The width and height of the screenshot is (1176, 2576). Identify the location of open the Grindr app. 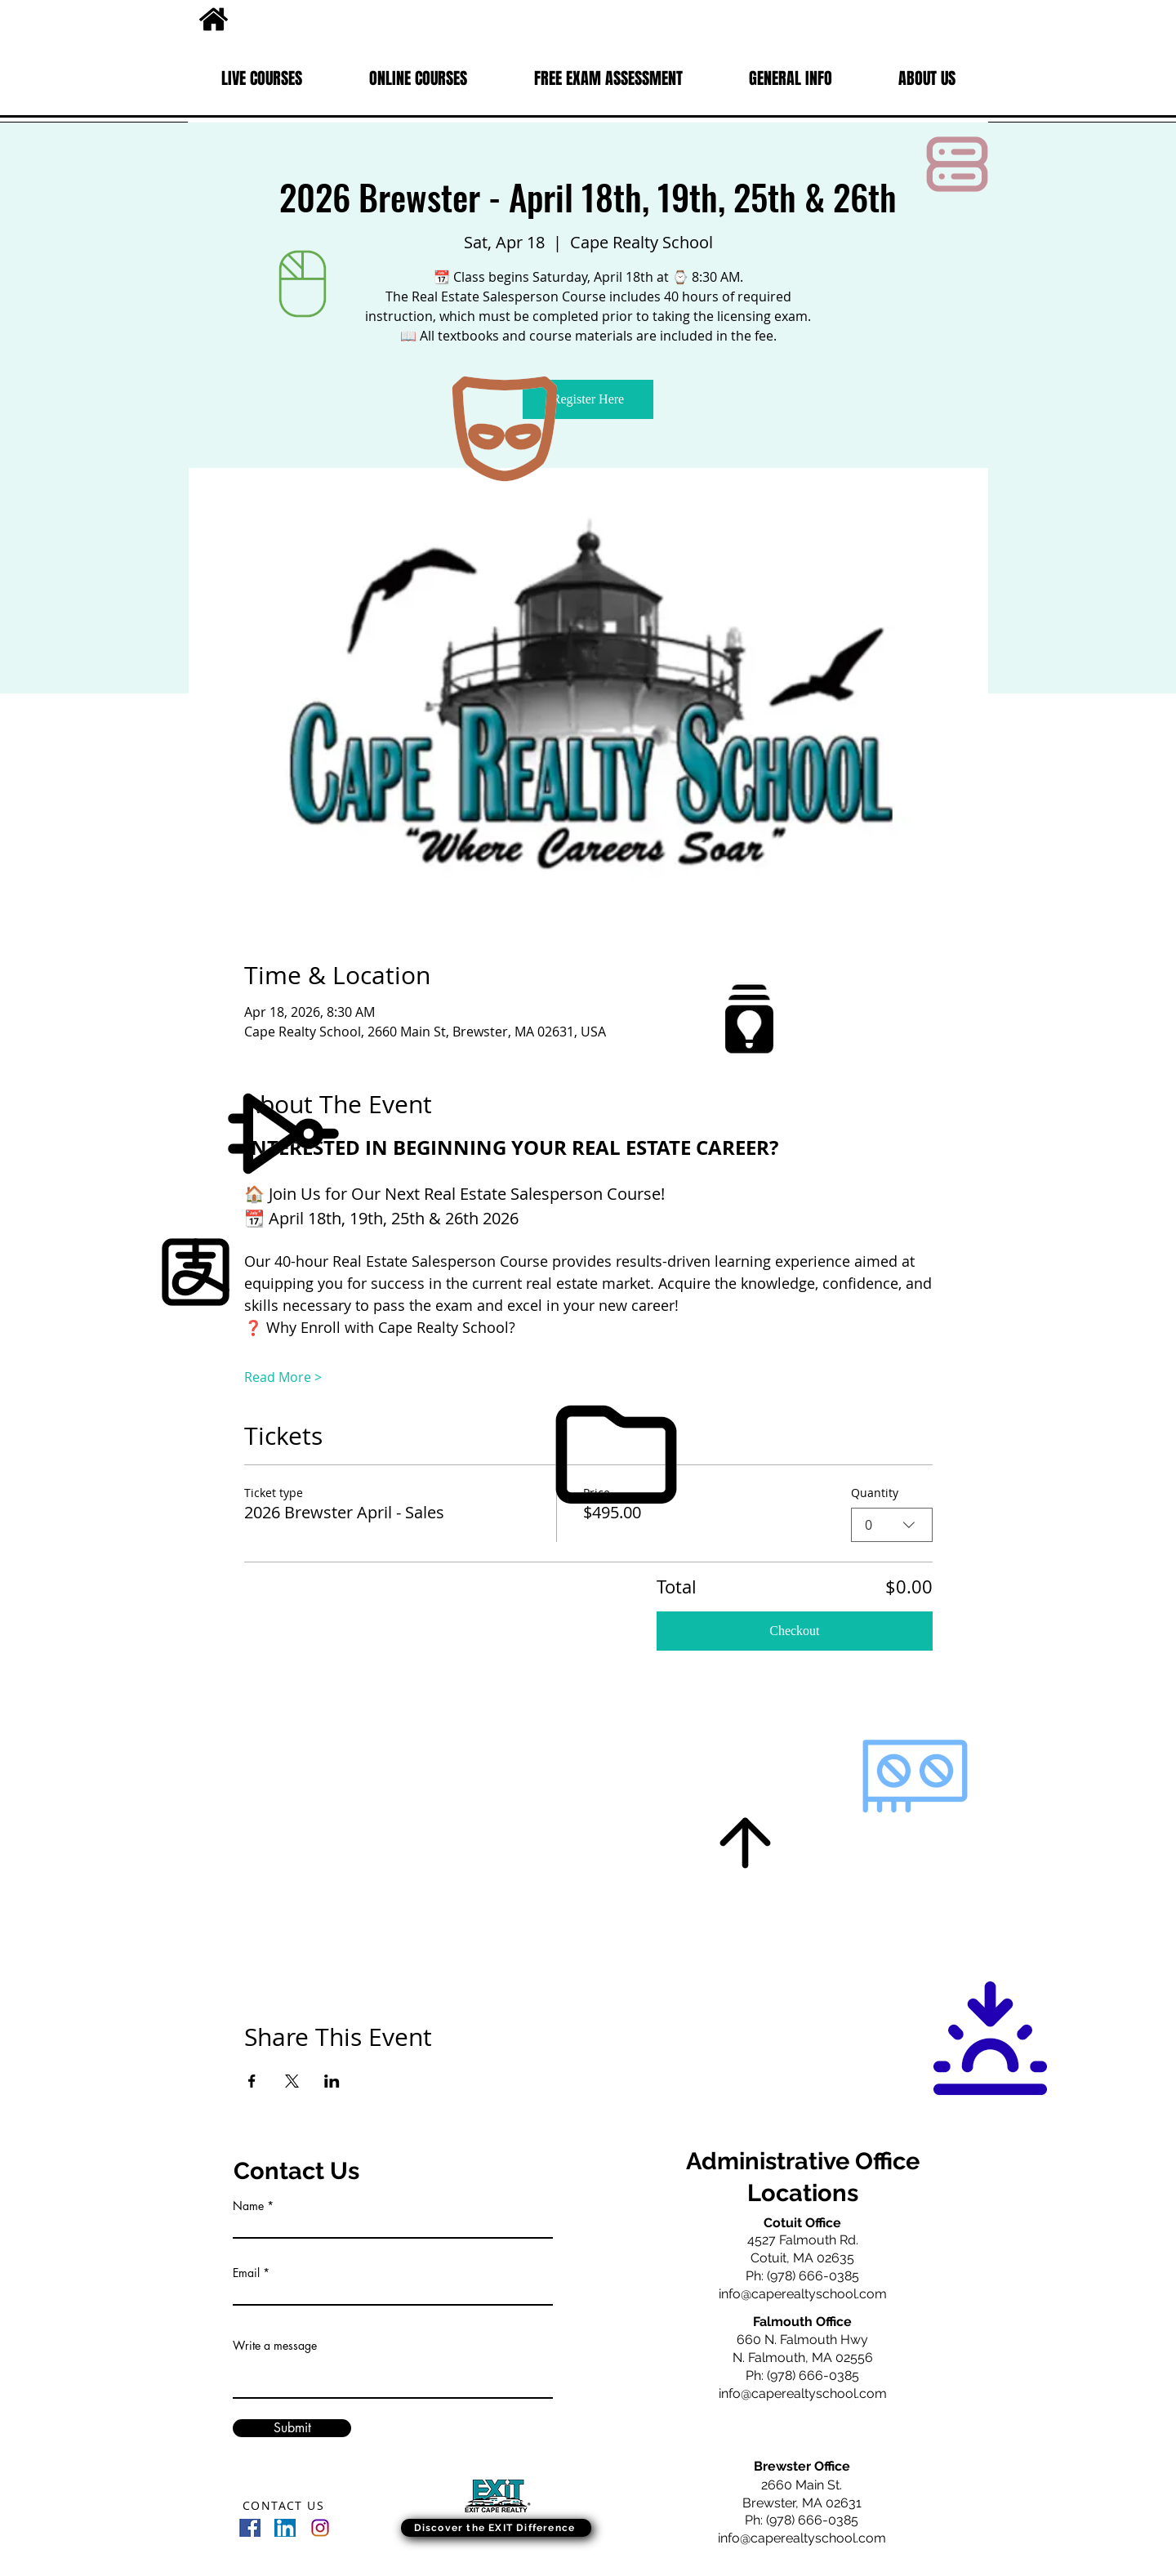
(505, 429).